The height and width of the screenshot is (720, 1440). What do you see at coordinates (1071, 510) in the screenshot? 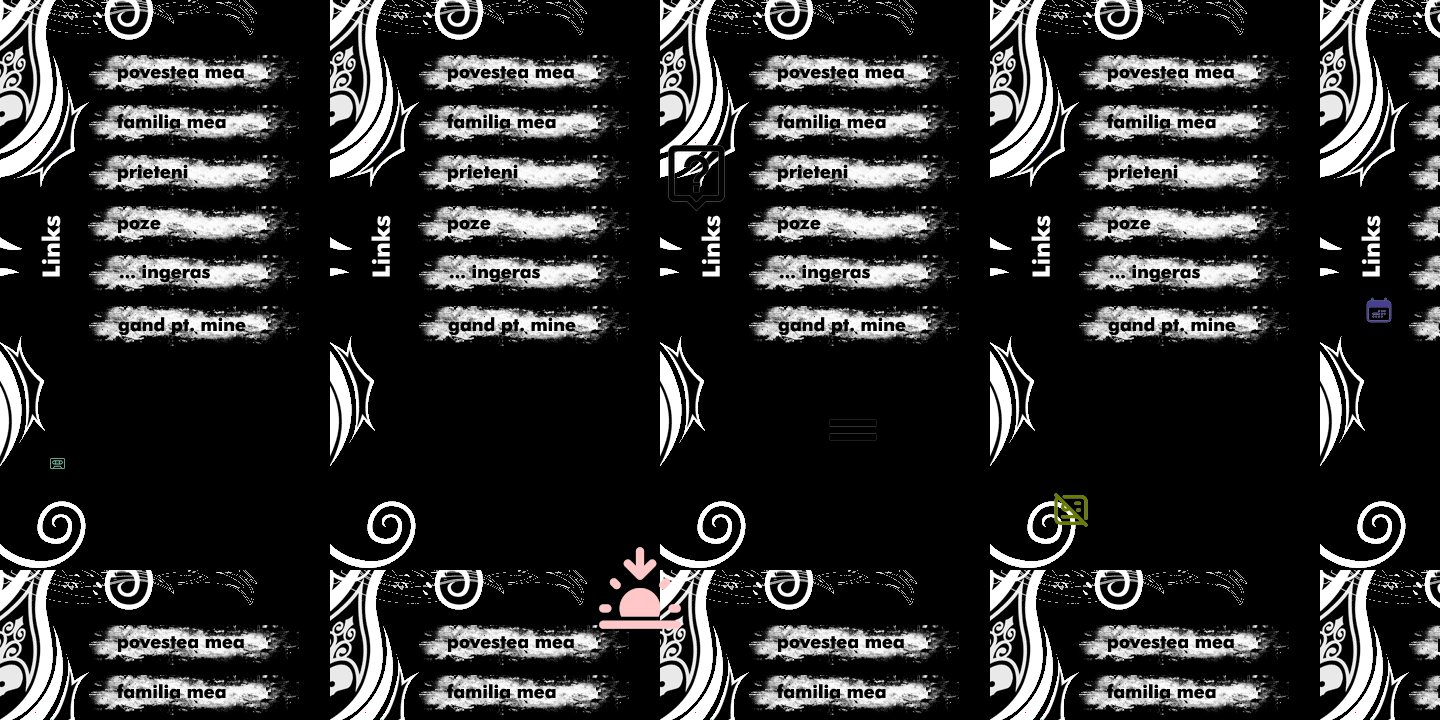
I see `disable identity verification` at bounding box center [1071, 510].